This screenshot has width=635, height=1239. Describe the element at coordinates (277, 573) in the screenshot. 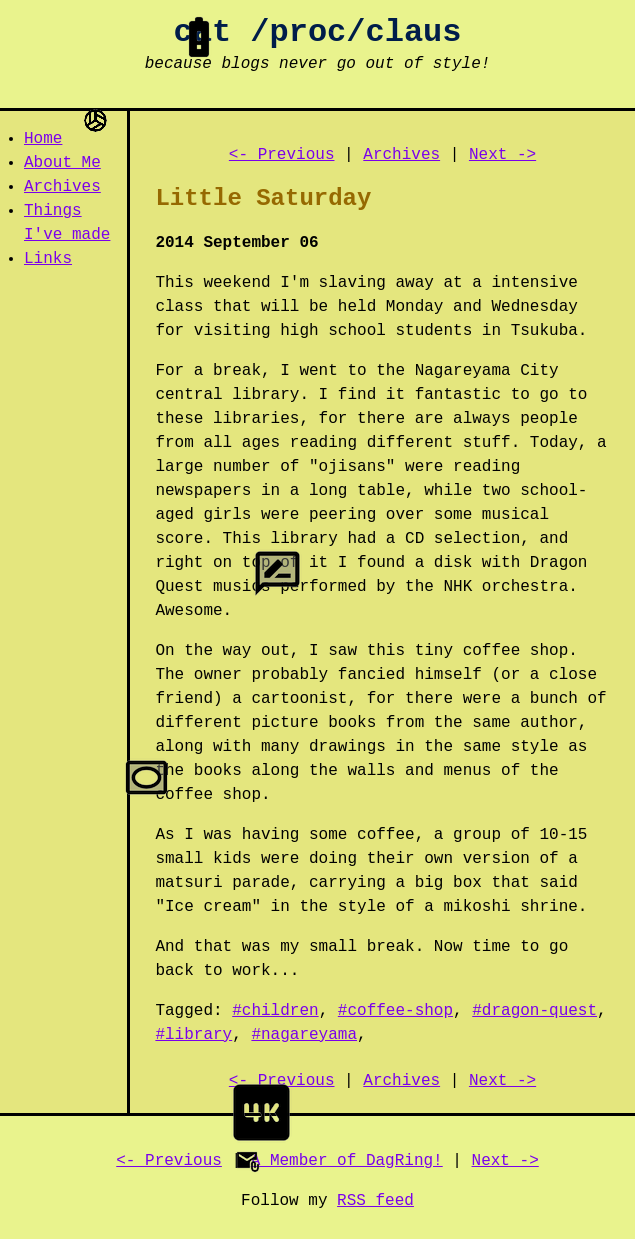

I see `write a review or feedback` at that location.